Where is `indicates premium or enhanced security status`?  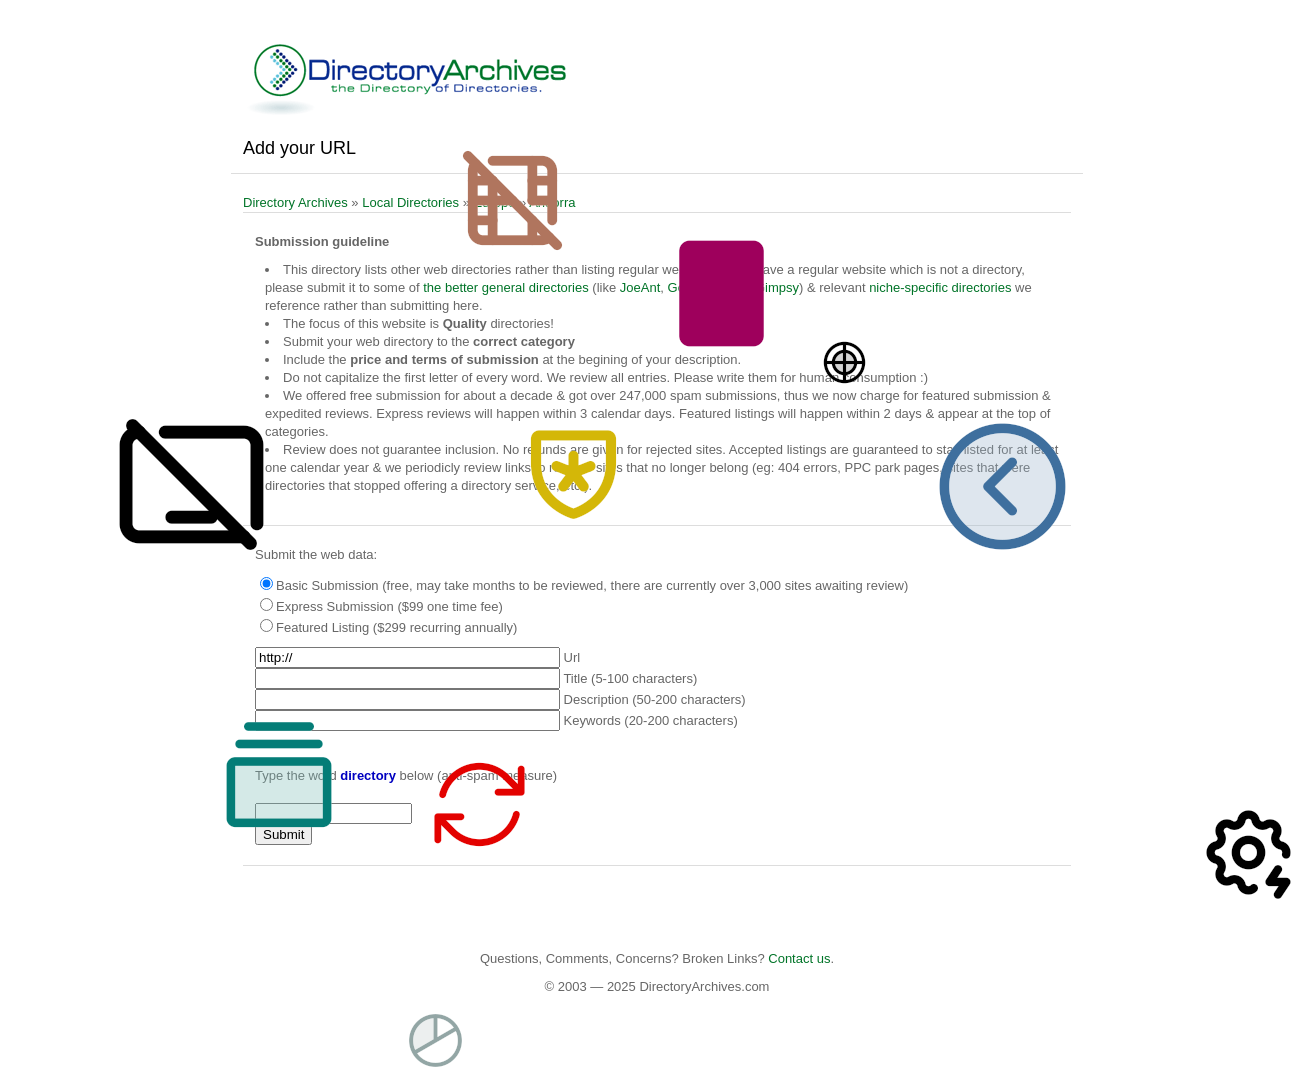 indicates premium or enhanced security status is located at coordinates (573, 469).